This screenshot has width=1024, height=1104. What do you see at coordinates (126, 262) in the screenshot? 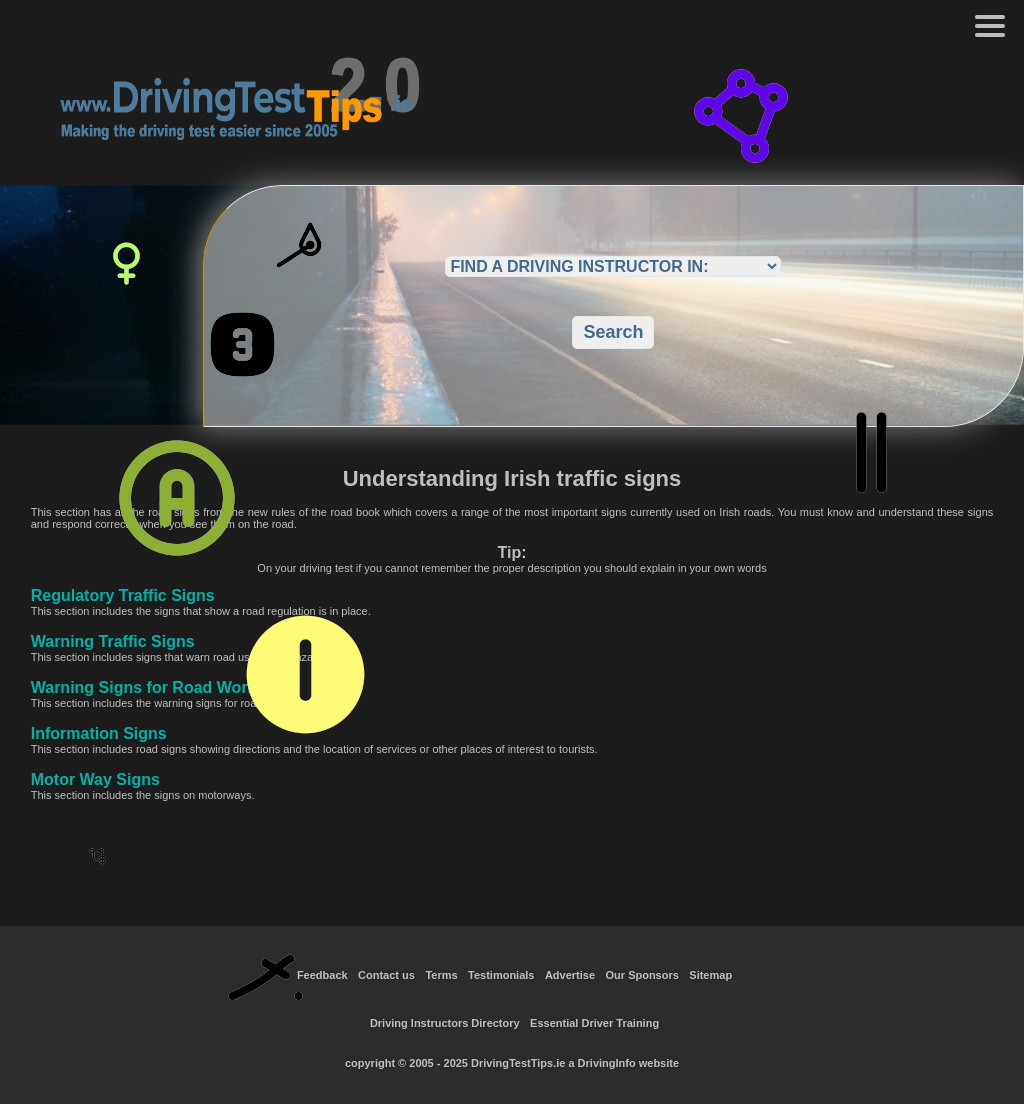
I see `indicates female gender option` at bounding box center [126, 262].